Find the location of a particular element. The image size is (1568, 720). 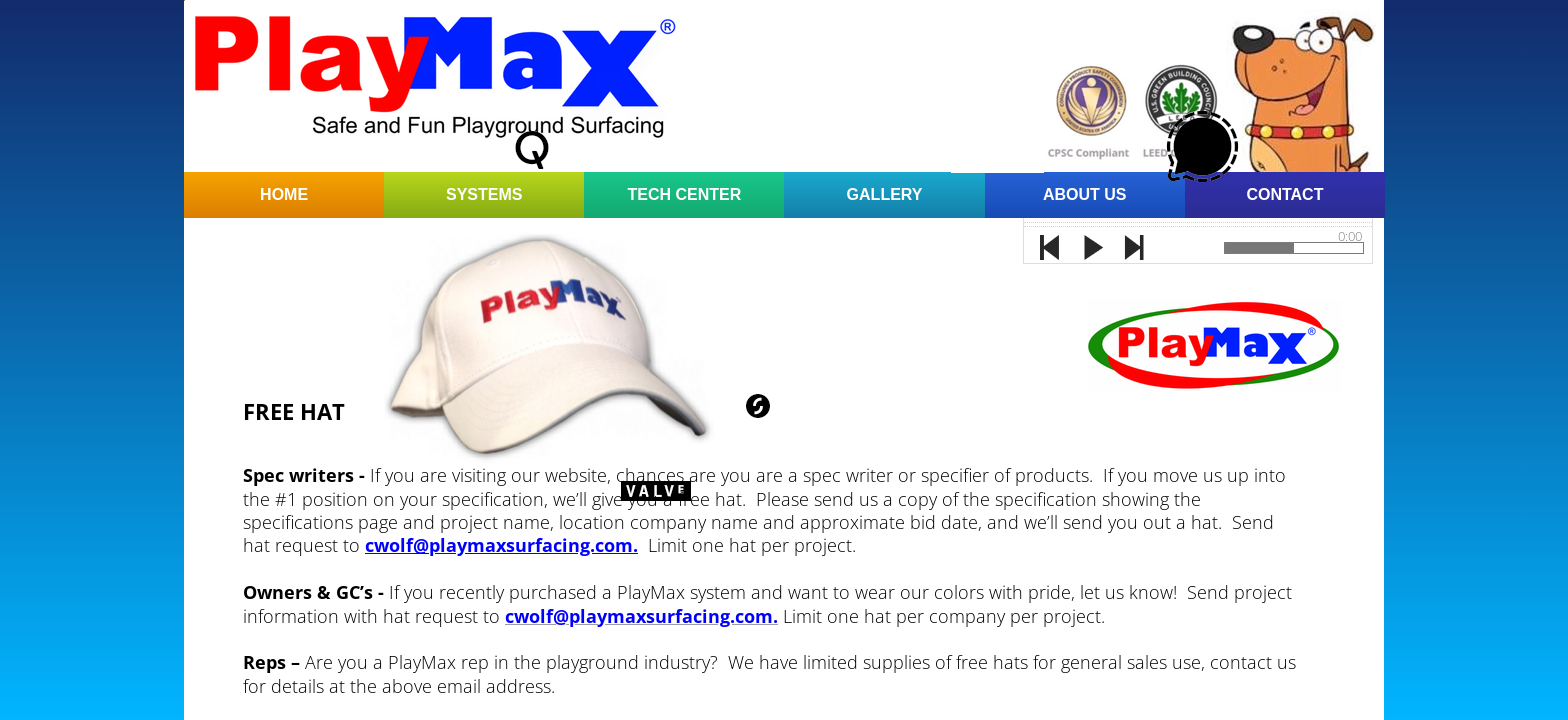

open the Starling Bank app is located at coordinates (758, 406).